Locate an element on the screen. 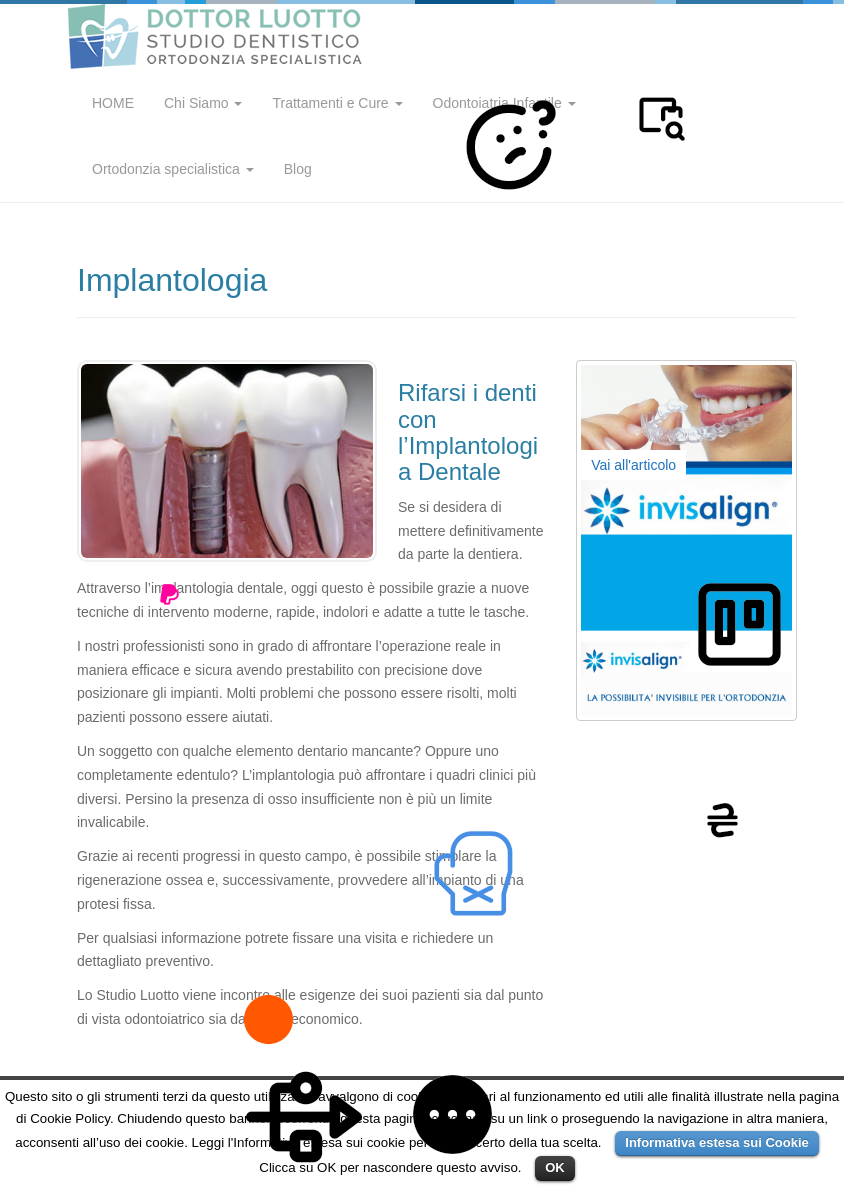 The height and width of the screenshot is (1186, 844). access more options or actions is located at coordinates (452, 1114).